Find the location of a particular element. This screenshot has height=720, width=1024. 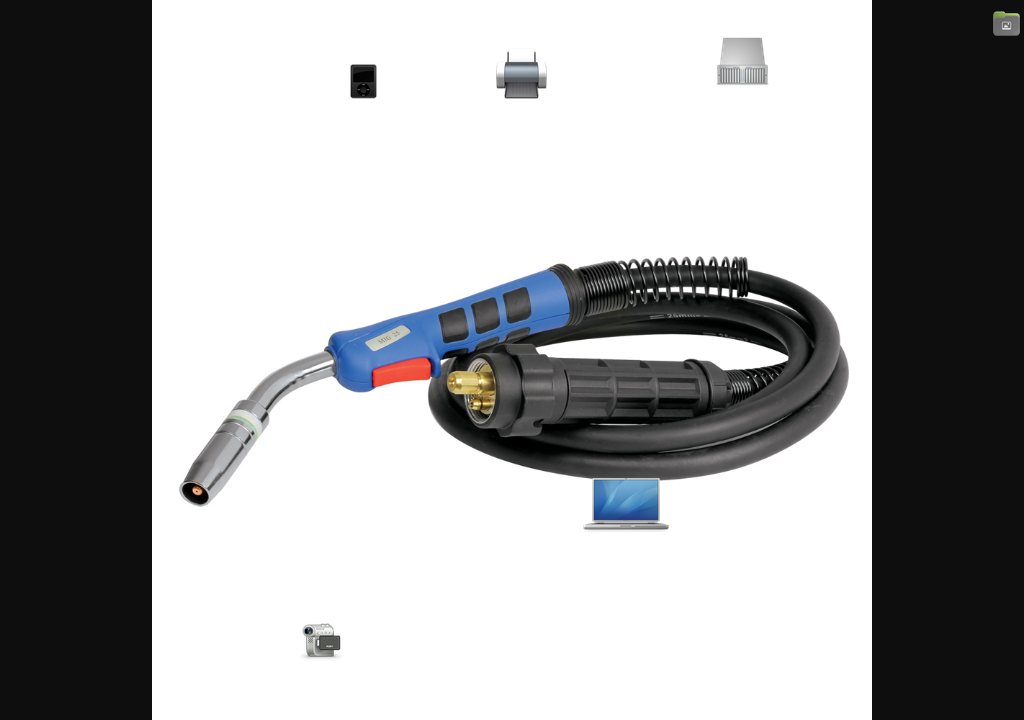

open pictures folder is located at coordinates (1006, 23).